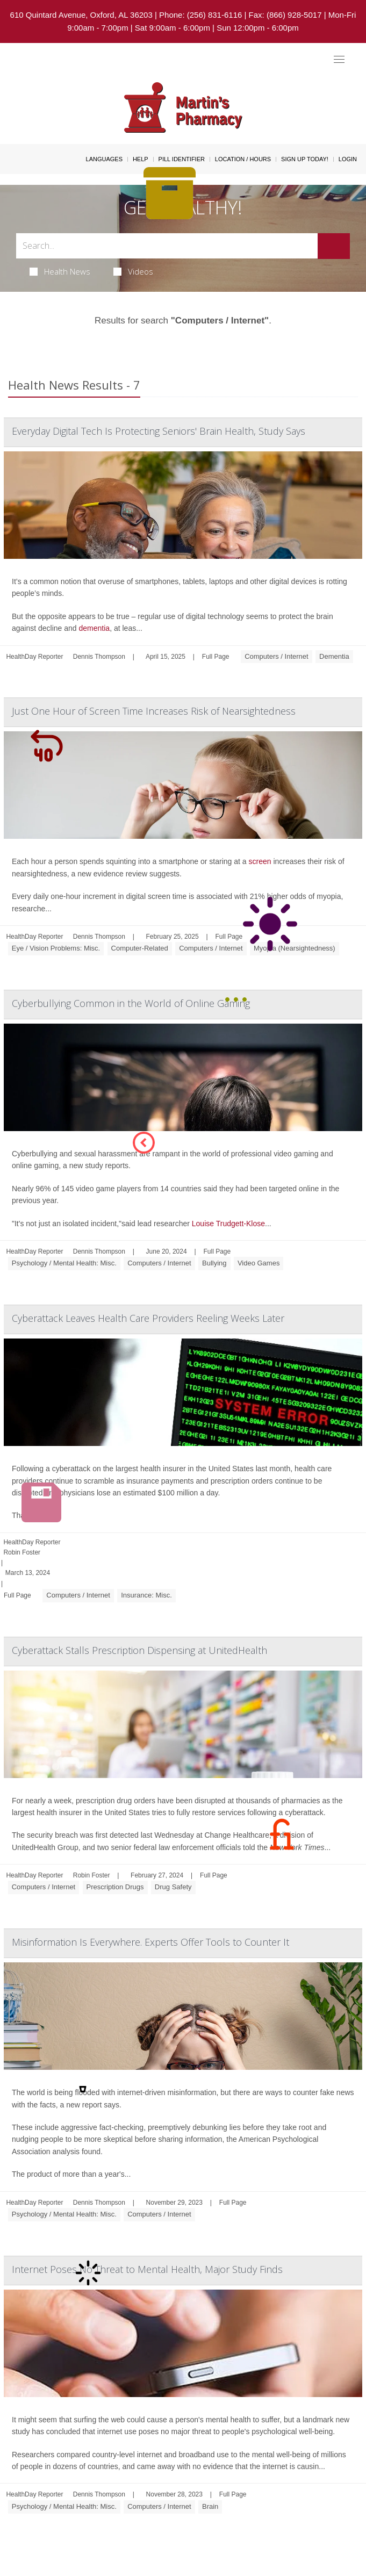  What do you see at coordinates (88, 2273) in the screenshot?
I see `indicates content is loading` at bounding box center [88, 2273].